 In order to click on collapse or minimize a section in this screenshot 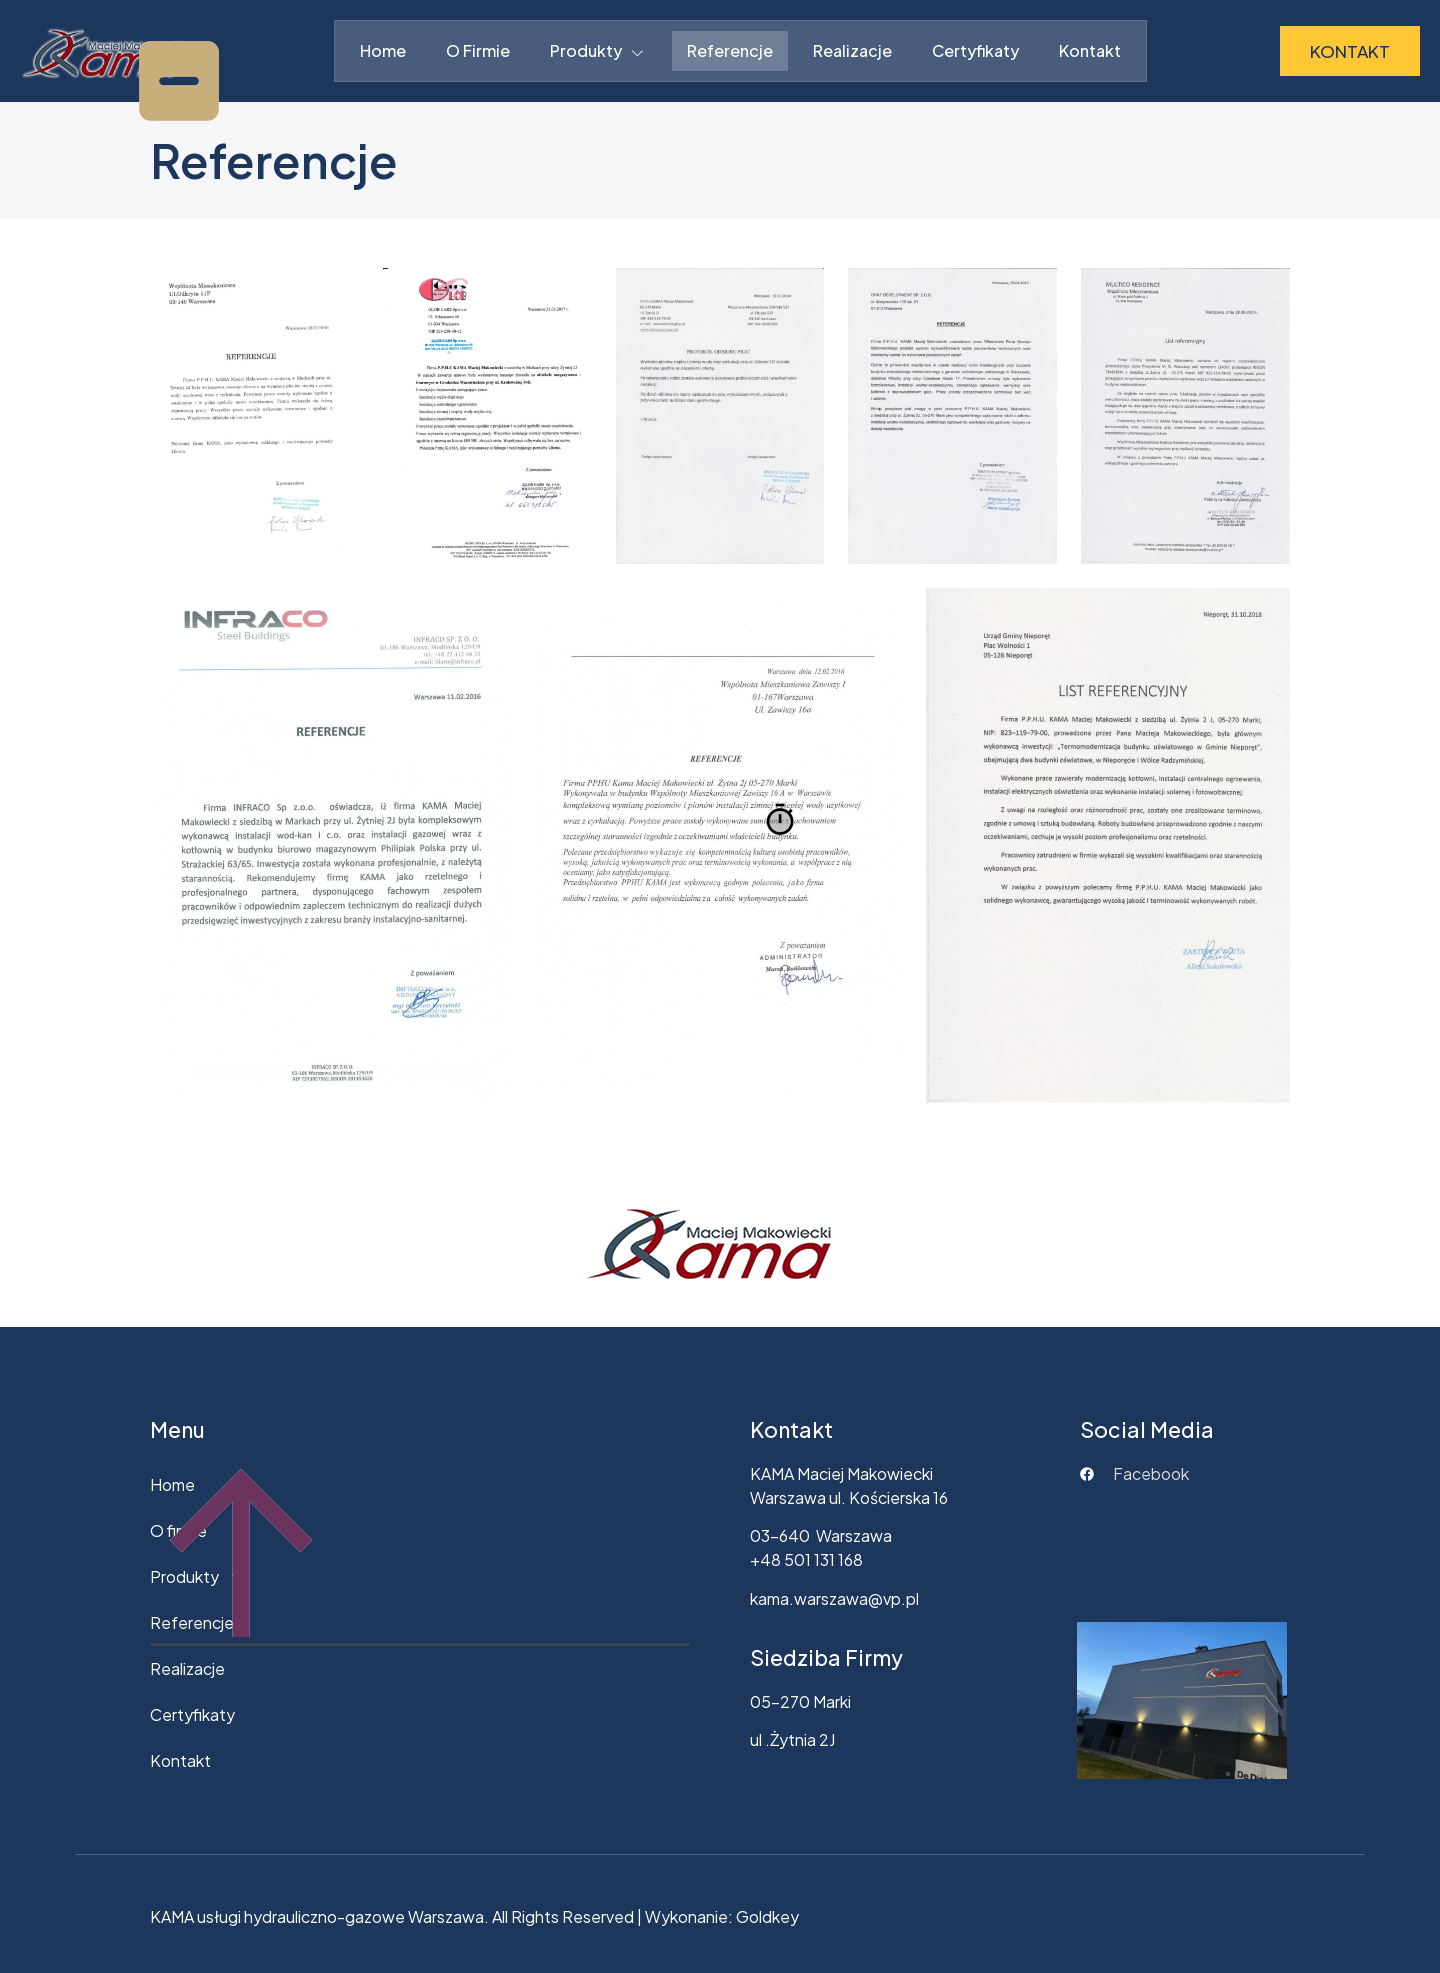, I will do `click(179, 81)`.